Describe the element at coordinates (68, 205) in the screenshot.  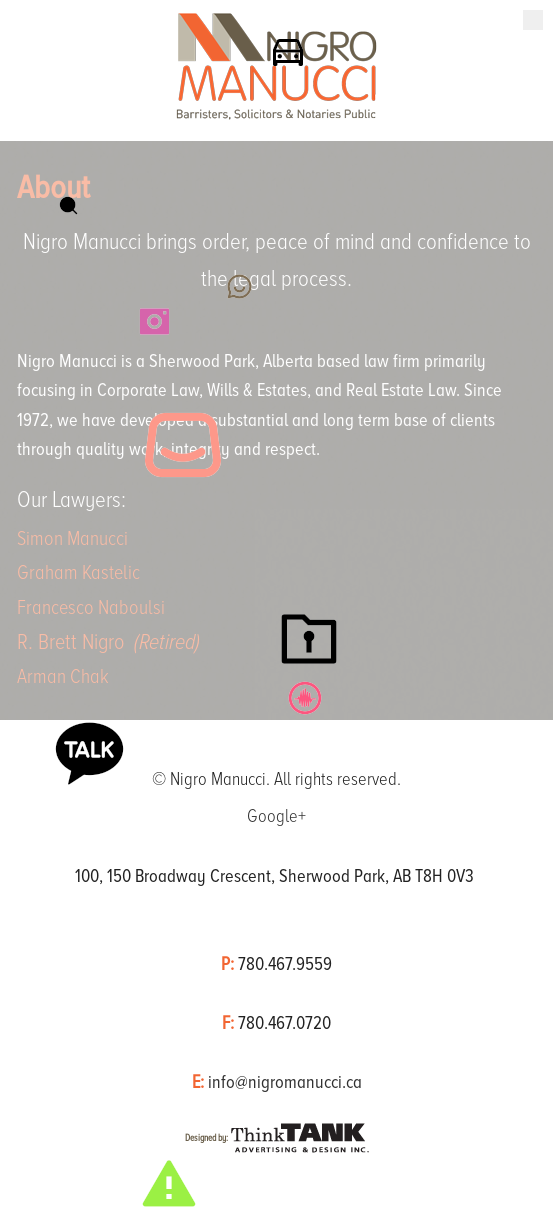
I see `search for content or items` at that location.